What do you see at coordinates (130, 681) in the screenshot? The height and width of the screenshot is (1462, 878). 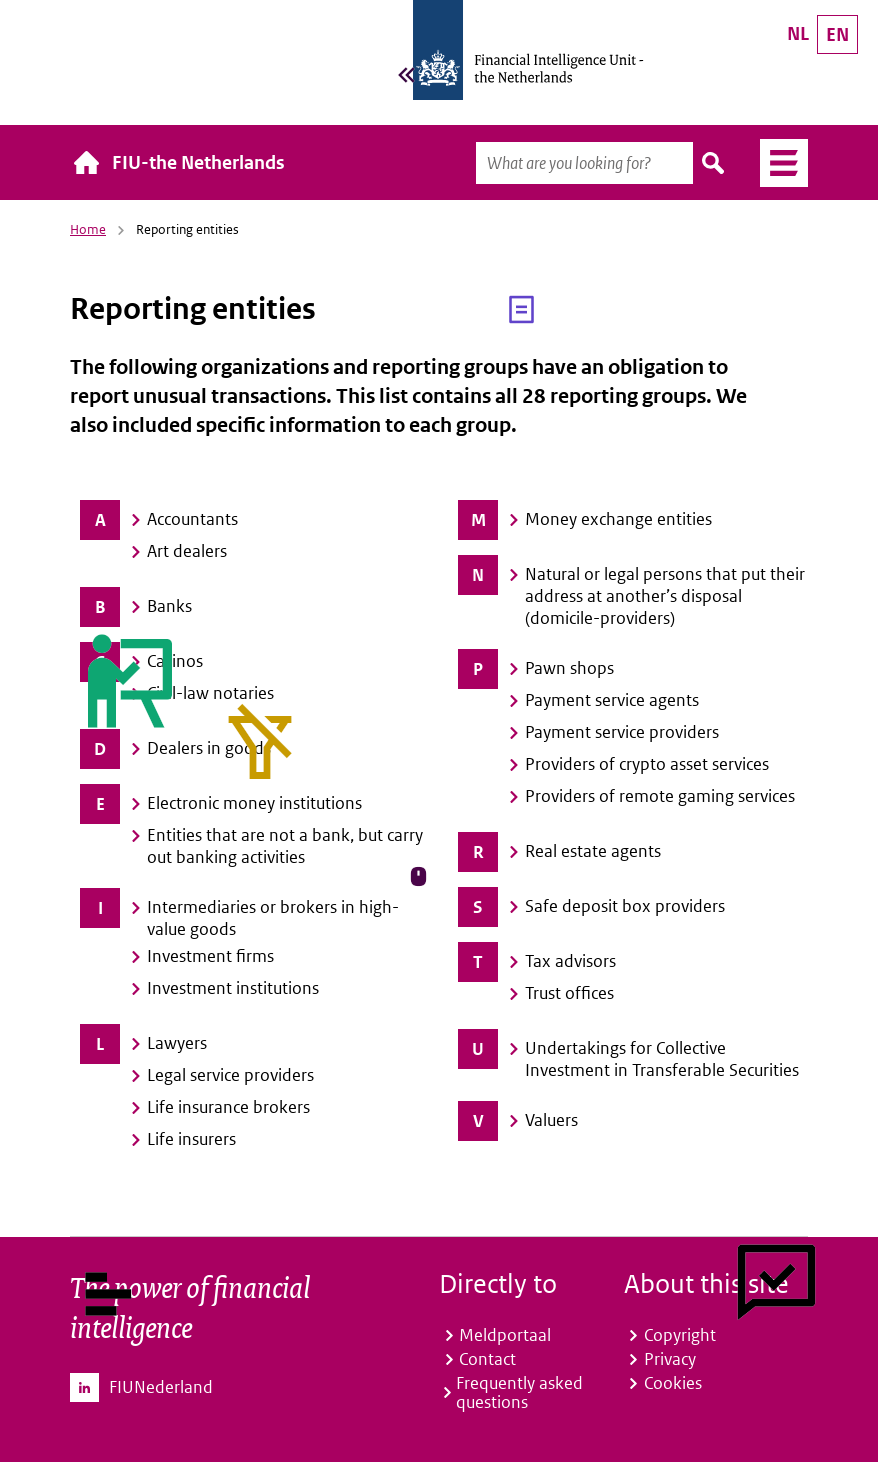 I see `start or view a presentation` at bounding box center [130, 681].